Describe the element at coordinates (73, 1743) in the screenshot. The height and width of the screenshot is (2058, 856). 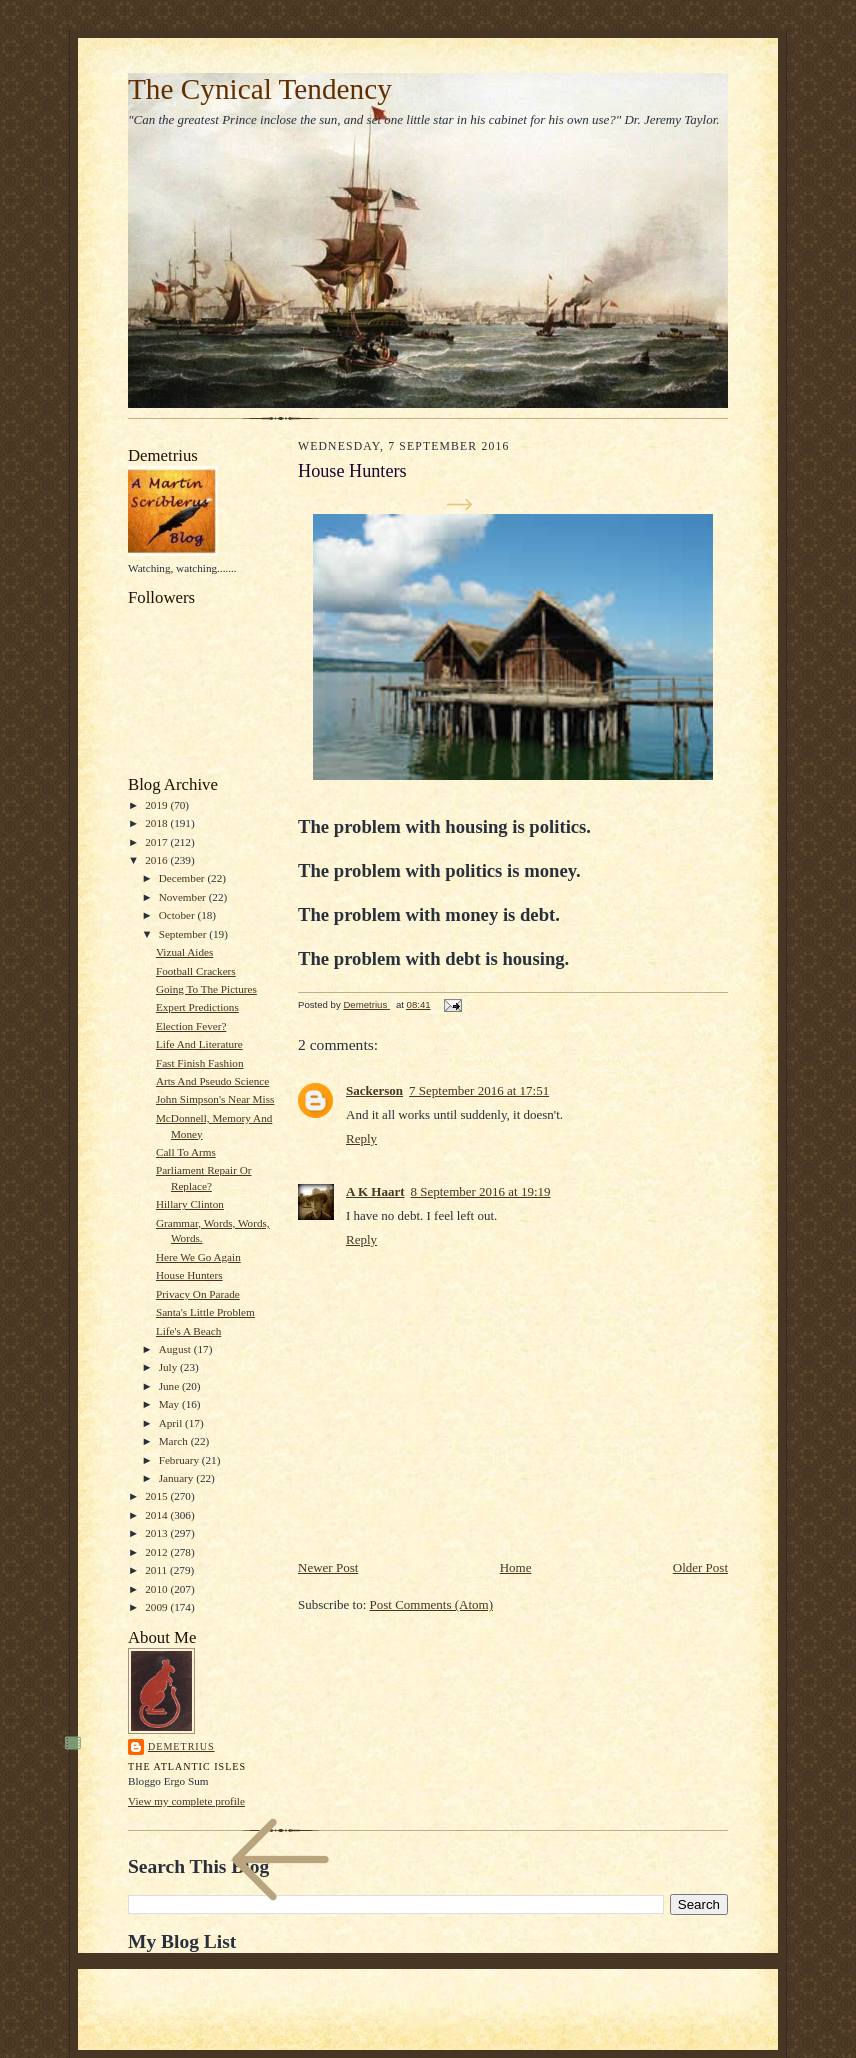
I see `access video or film content` at that location.